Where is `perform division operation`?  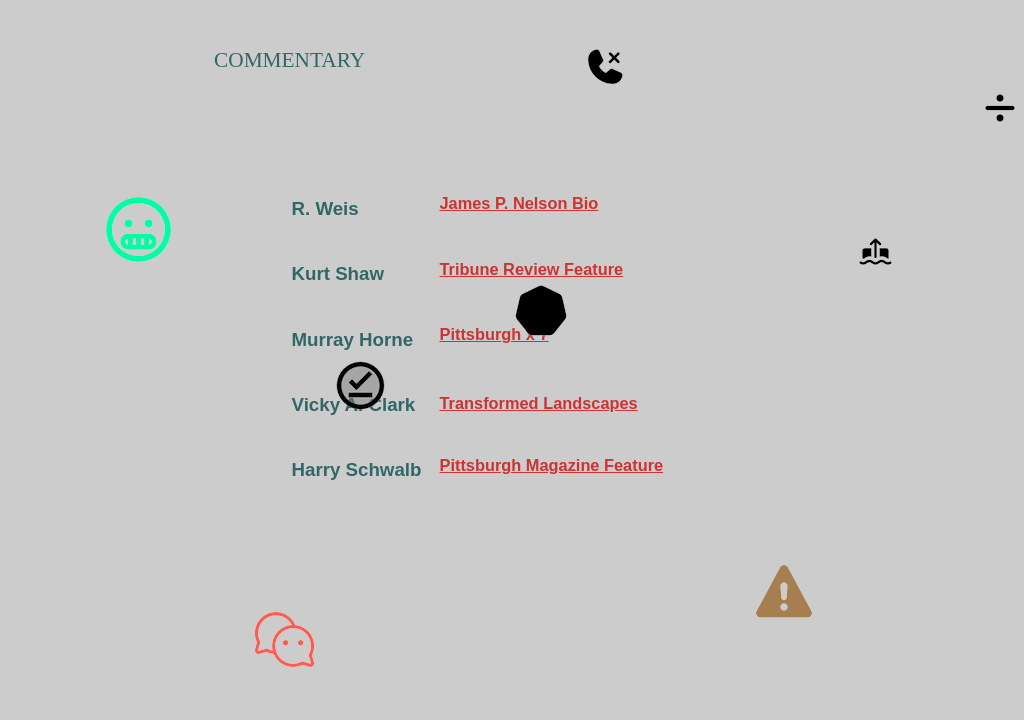
perform division operation is located at coordinates (1000, 108).